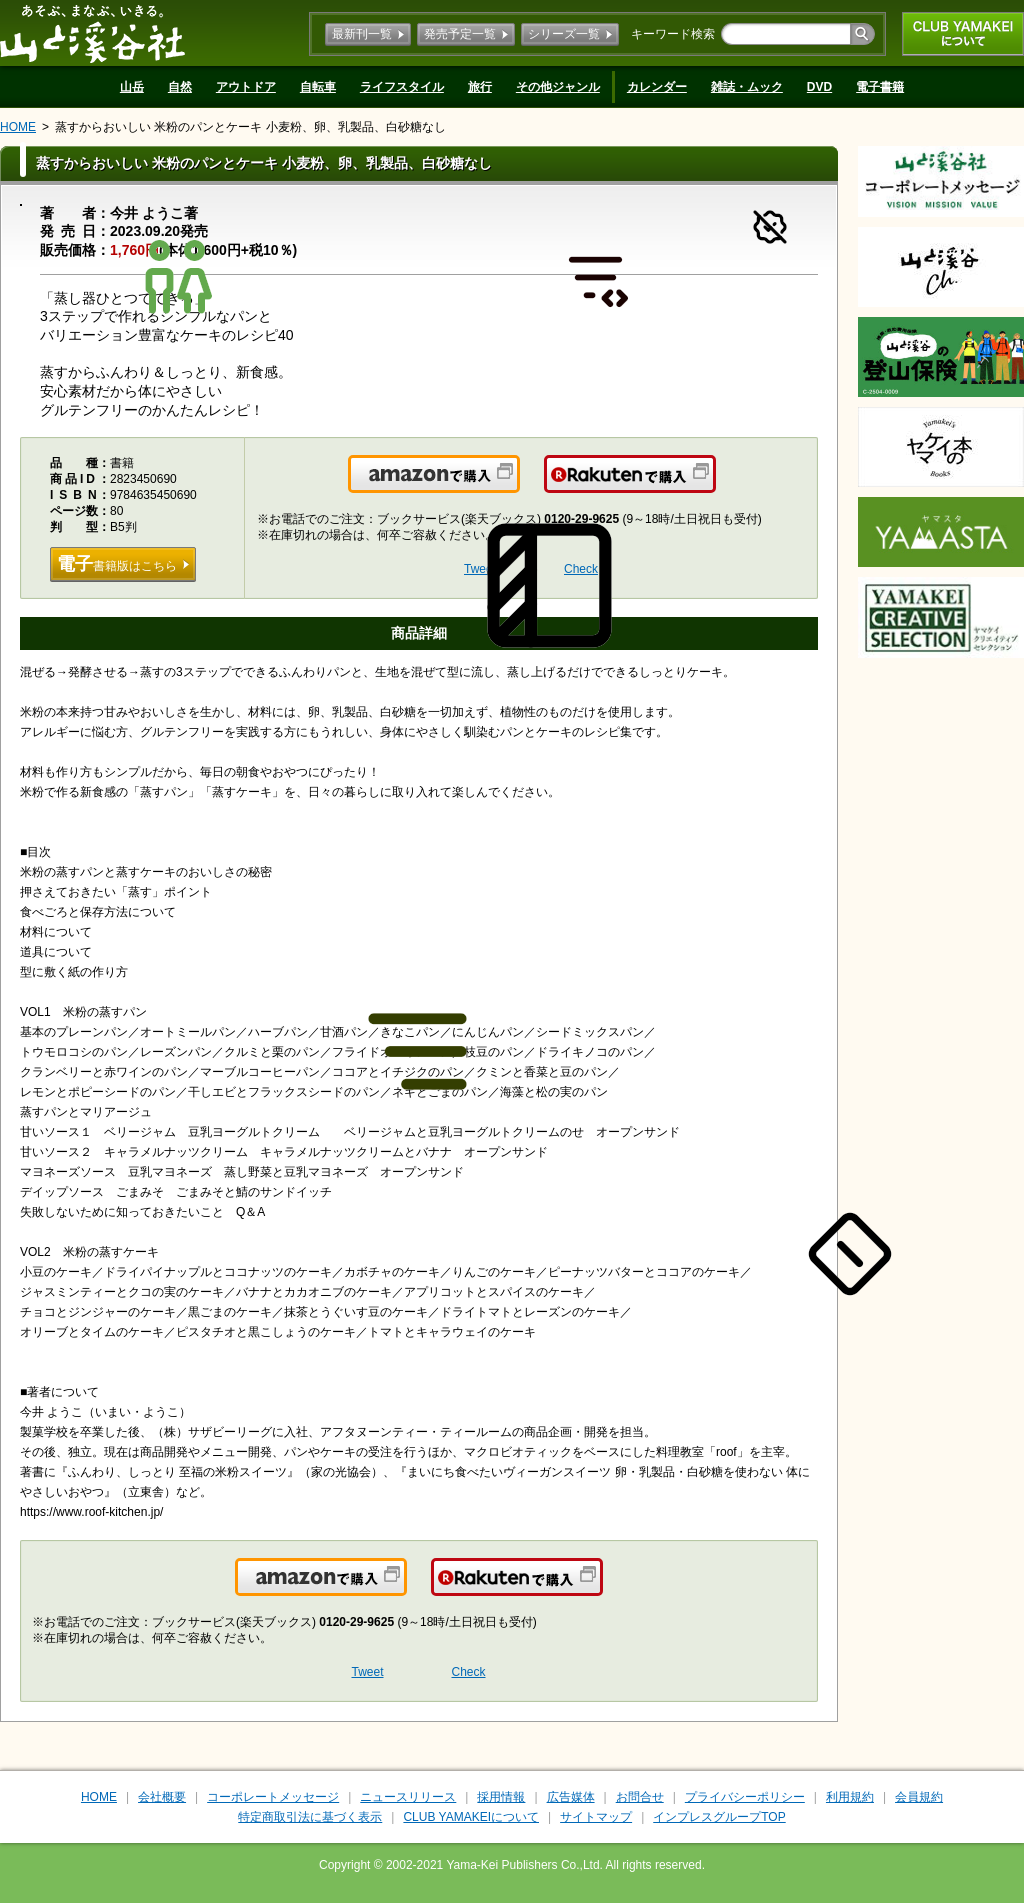  Describe the element at coordinates (770, 227) in the screenshot. I see `discount or promotion unavailable` at that location.